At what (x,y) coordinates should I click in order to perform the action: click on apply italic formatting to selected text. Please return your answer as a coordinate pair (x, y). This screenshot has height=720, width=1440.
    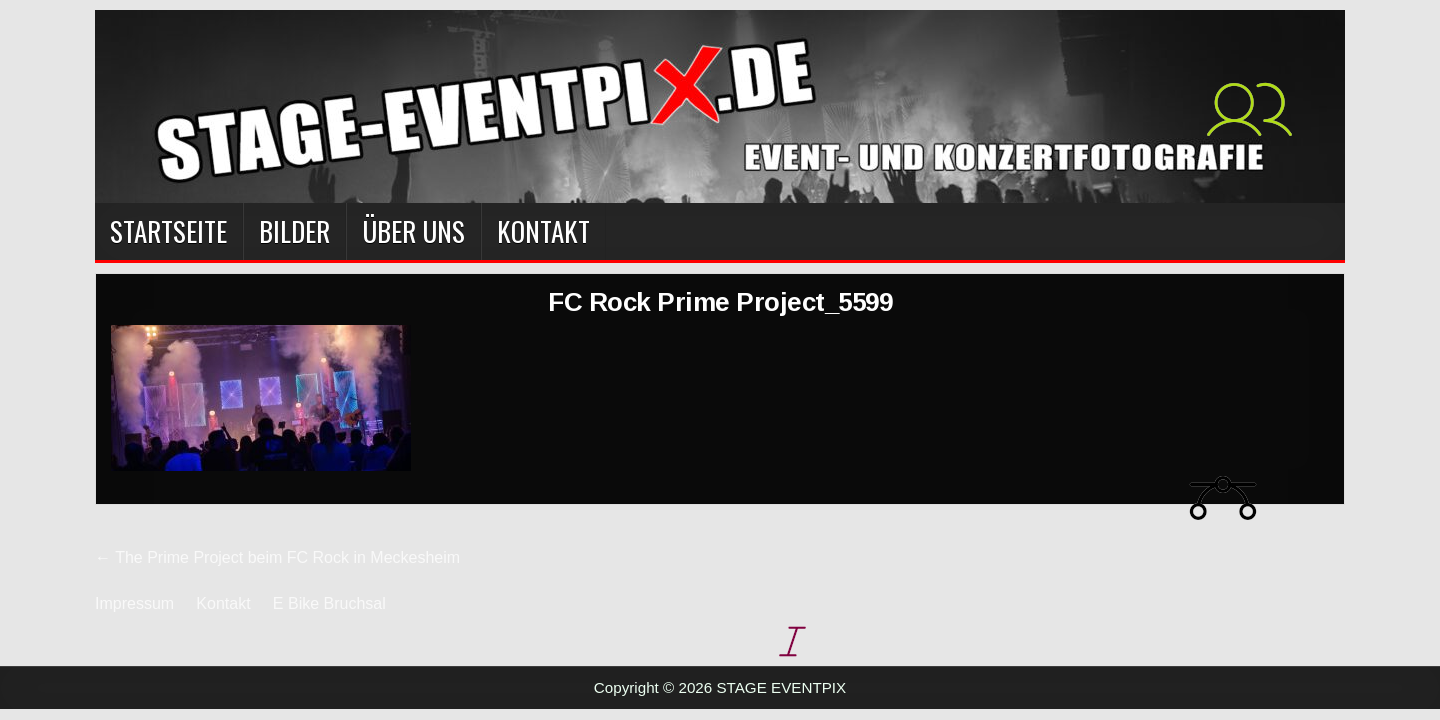
    Looking at the image, I should click on (792, 641).